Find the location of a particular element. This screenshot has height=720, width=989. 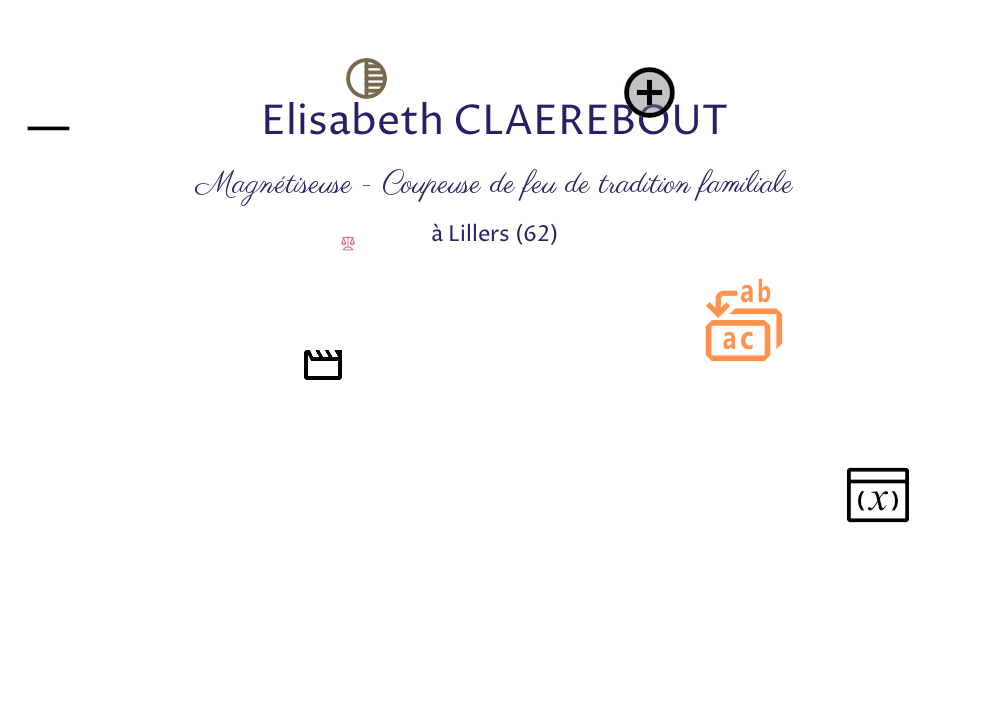

view license or legal information is located at coordinates (347, 243).